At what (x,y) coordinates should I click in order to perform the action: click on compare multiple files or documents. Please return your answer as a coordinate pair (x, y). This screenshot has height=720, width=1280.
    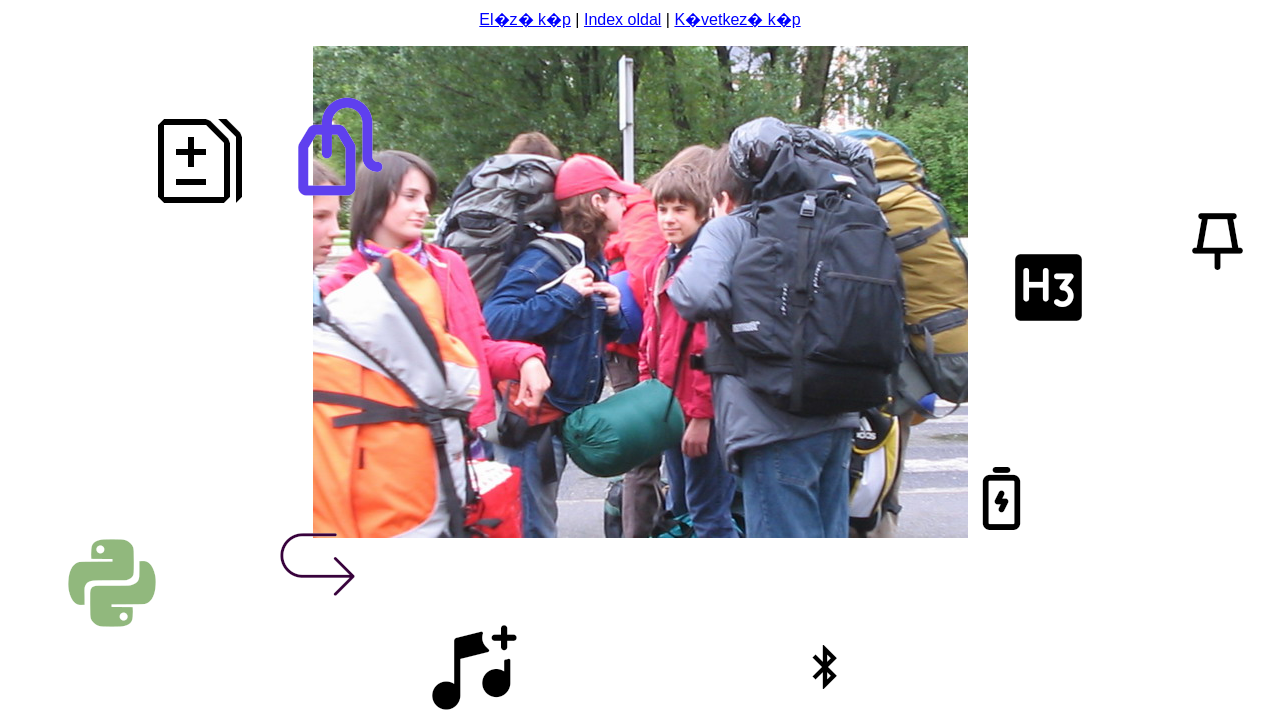
    Looking at the image, I should click on (194, 161).